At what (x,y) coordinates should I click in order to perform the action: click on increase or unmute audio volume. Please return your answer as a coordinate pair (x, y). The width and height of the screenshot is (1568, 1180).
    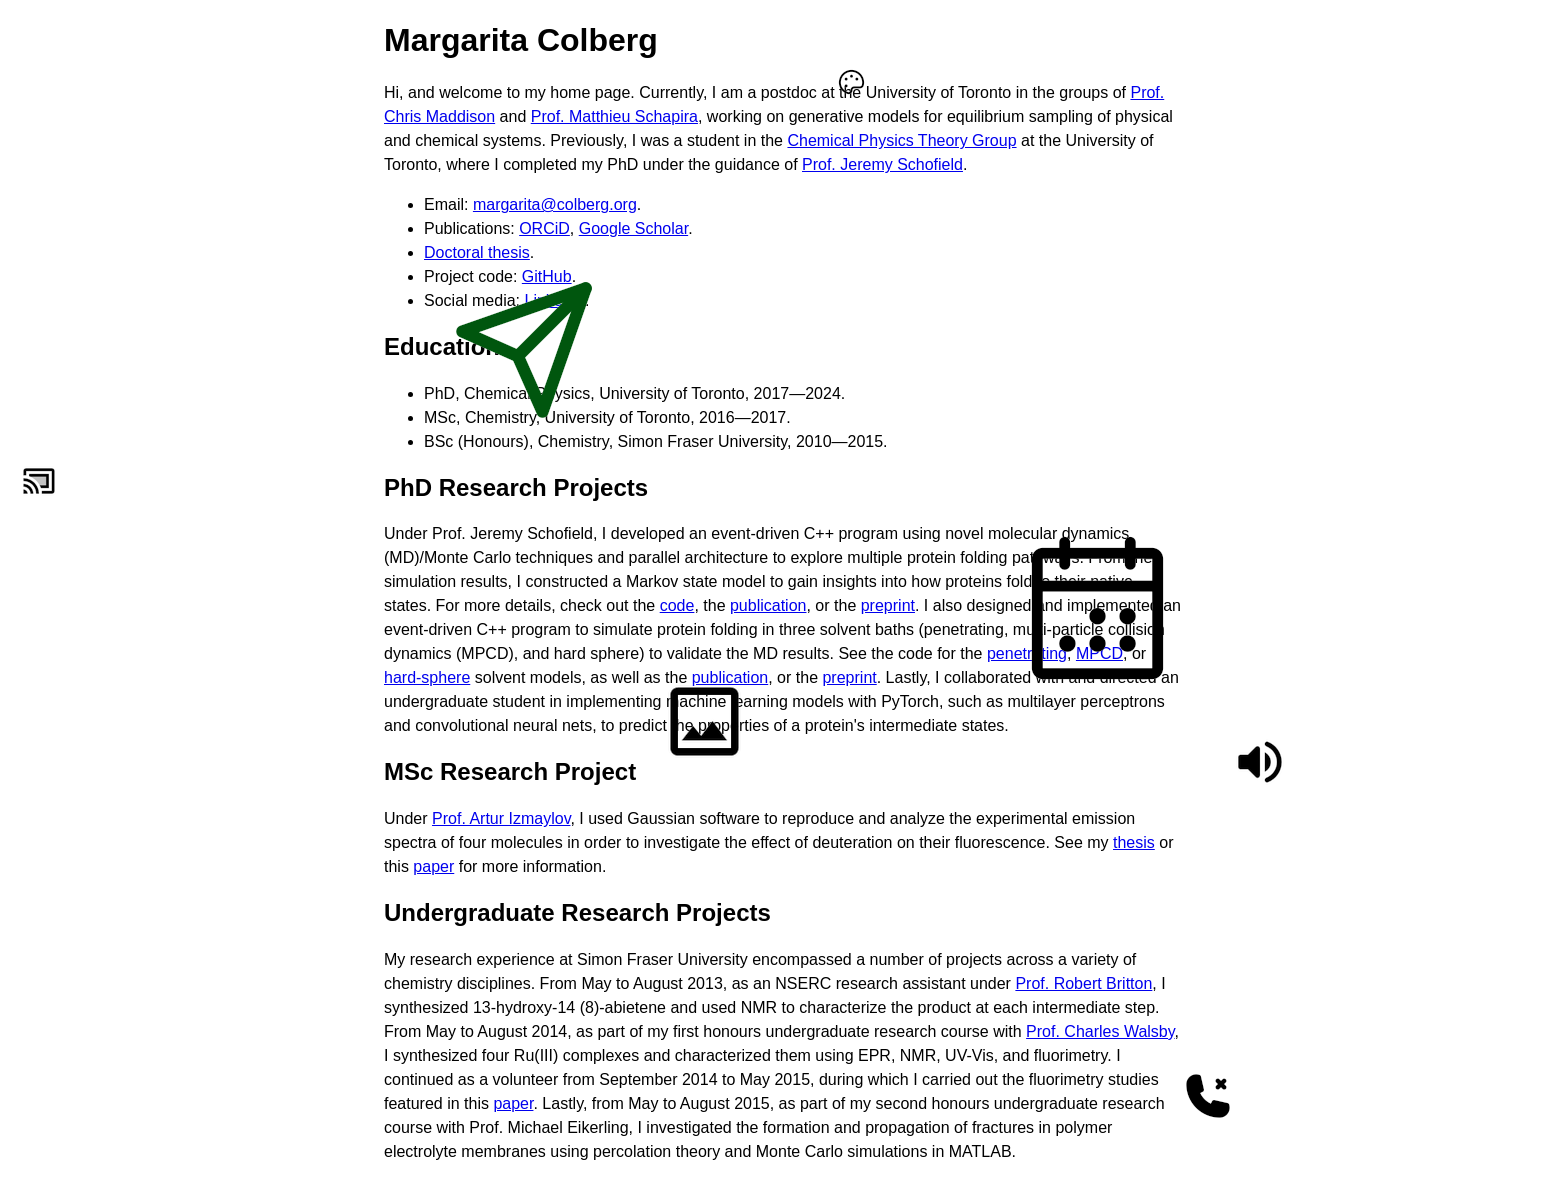
    Looking at the image, I should click on (1260, 762).